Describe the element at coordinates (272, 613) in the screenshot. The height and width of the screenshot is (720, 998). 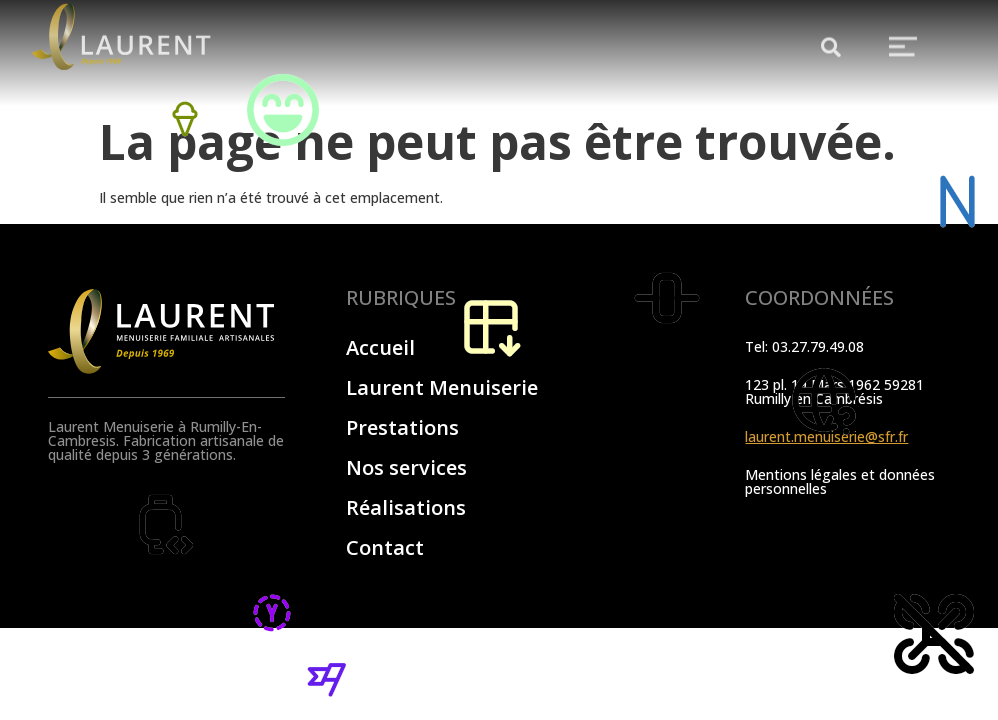
I see `indicates a pending or in-progress status for item Y` at that location.